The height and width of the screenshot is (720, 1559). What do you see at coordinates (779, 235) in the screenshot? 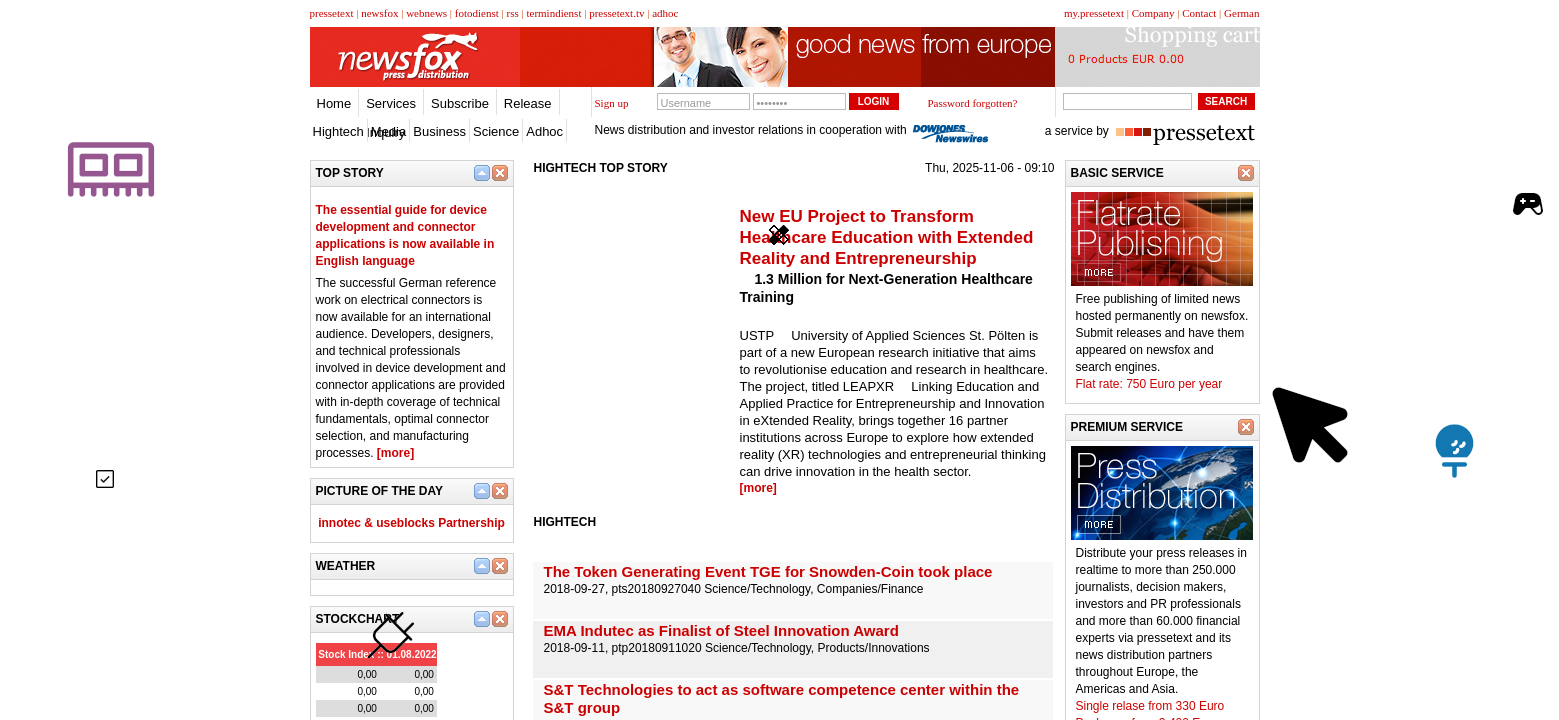
I see `apply healing or spot removal tool` at bounding box center [779, 235].